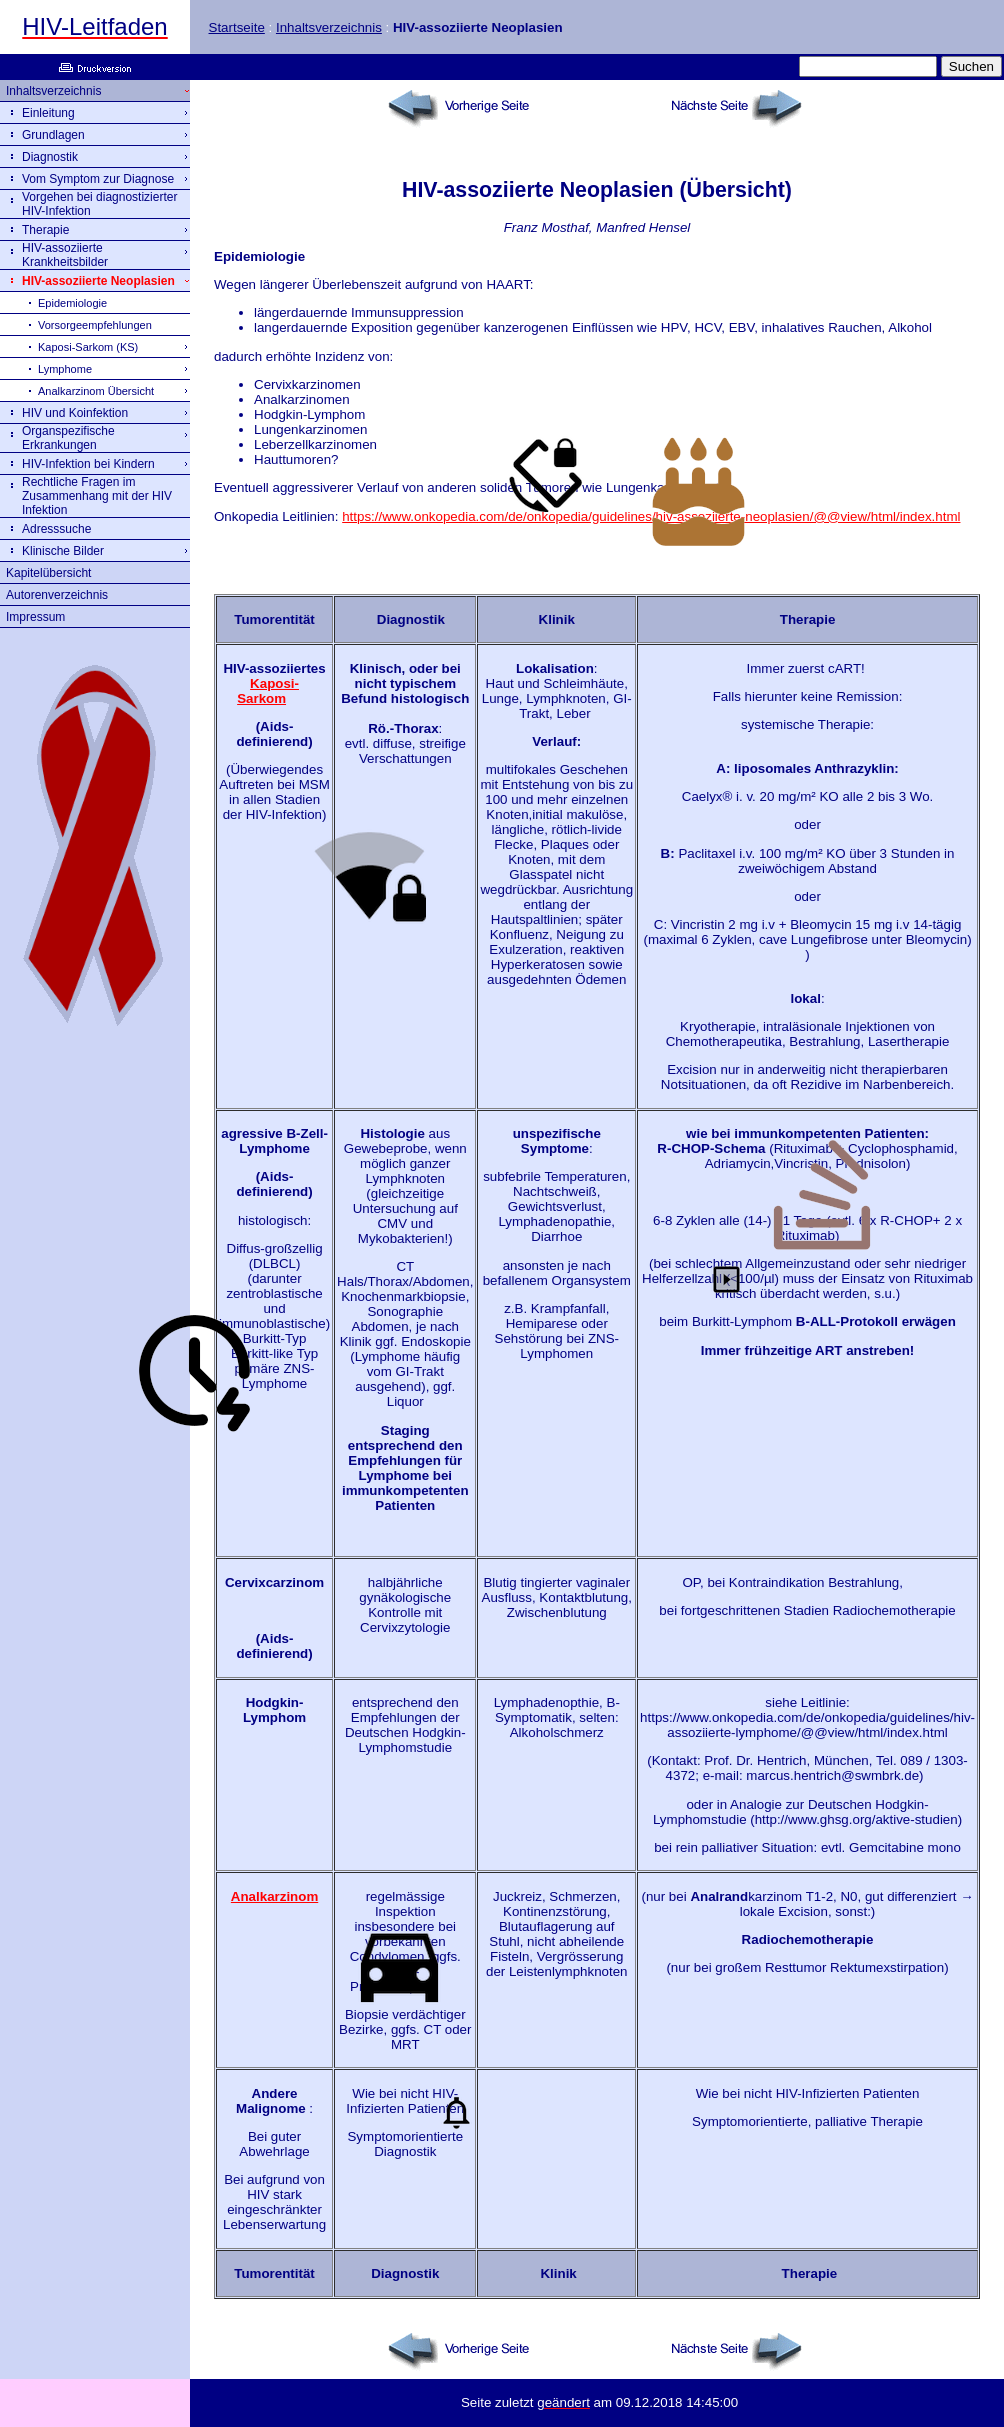 Image resolution: width=1004 pixels, height=2427 pixels. I want to click on lock screen rotation to current orientation, so click(547, 473).